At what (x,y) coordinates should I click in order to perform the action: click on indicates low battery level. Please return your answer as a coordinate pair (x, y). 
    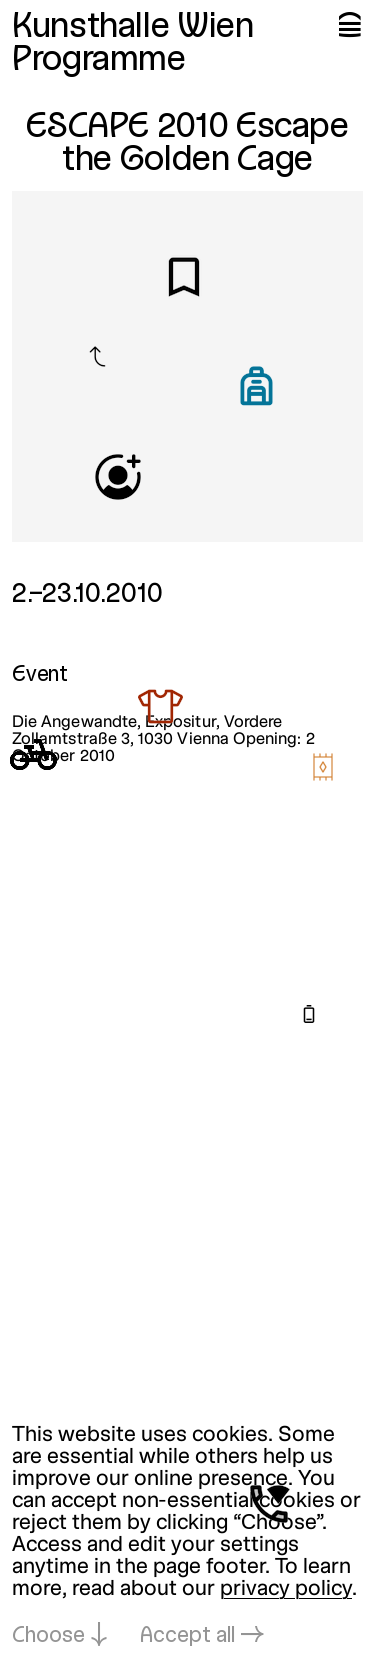
    Looking at the image, I should click on (309, 1014).